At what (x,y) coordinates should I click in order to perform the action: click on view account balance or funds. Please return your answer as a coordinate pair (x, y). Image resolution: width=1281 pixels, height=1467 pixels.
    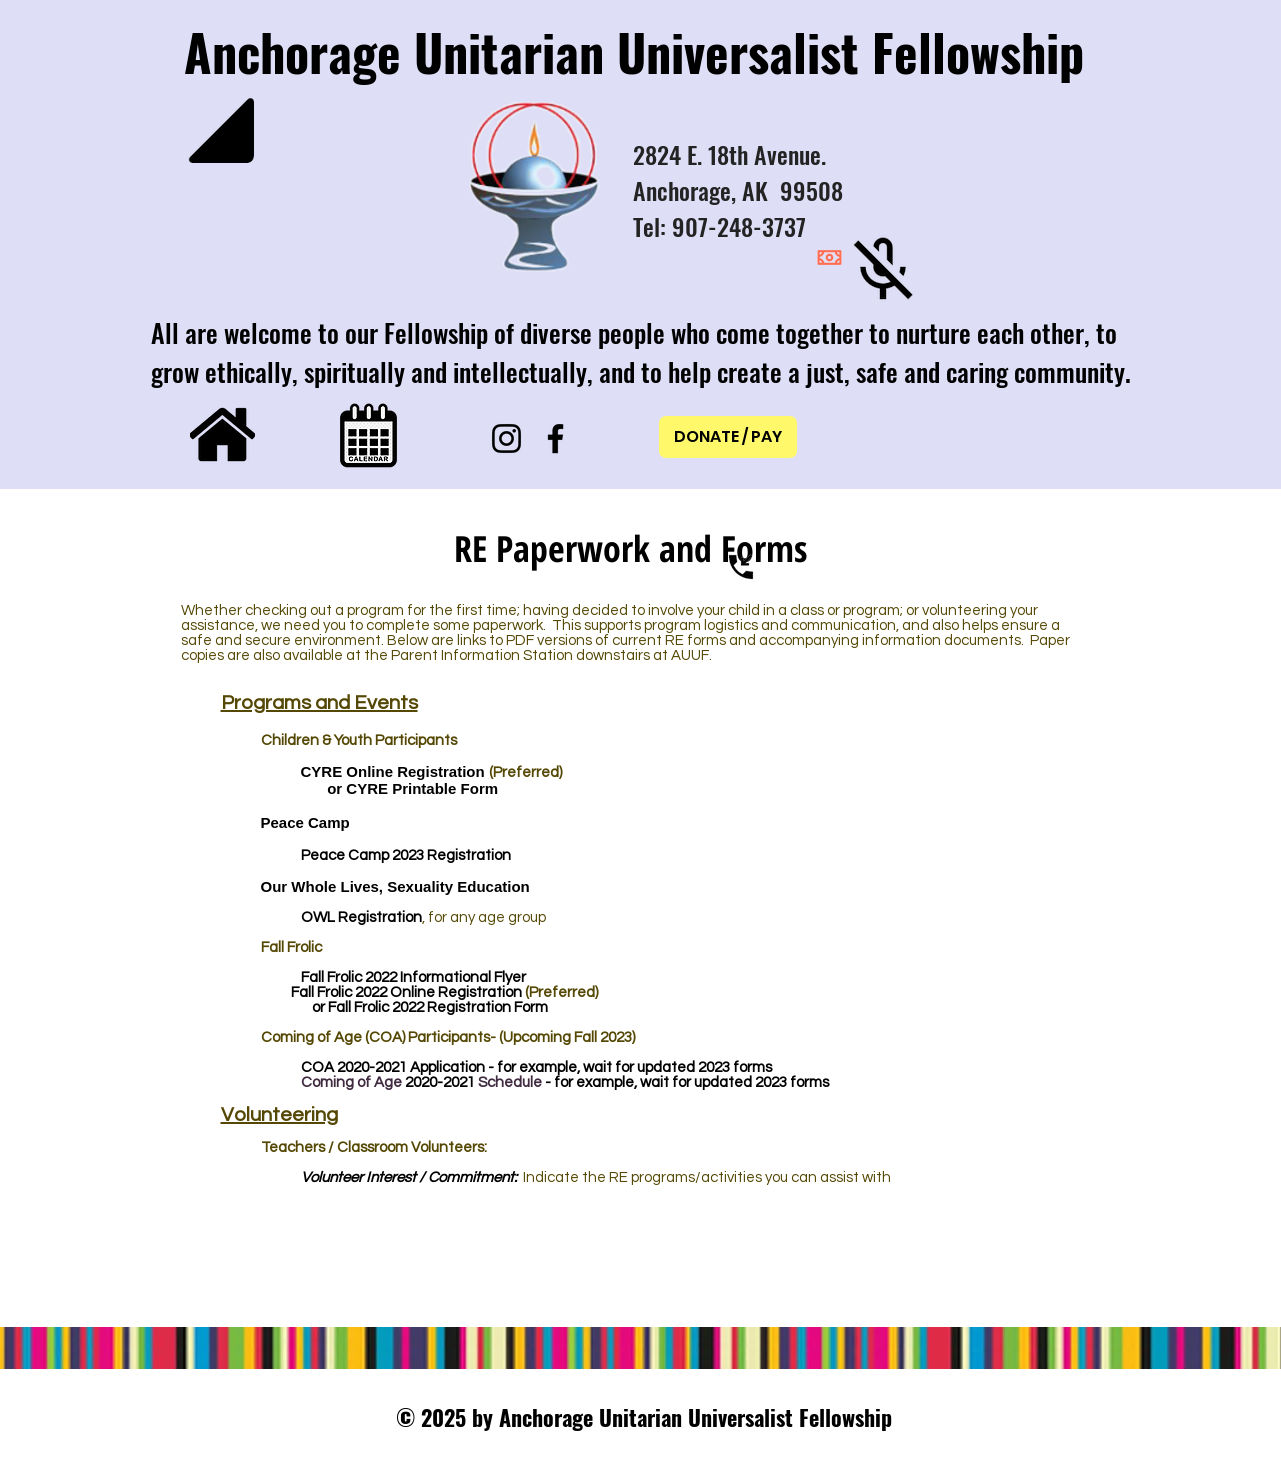
    Looking at the image, I should click on (829, 257).